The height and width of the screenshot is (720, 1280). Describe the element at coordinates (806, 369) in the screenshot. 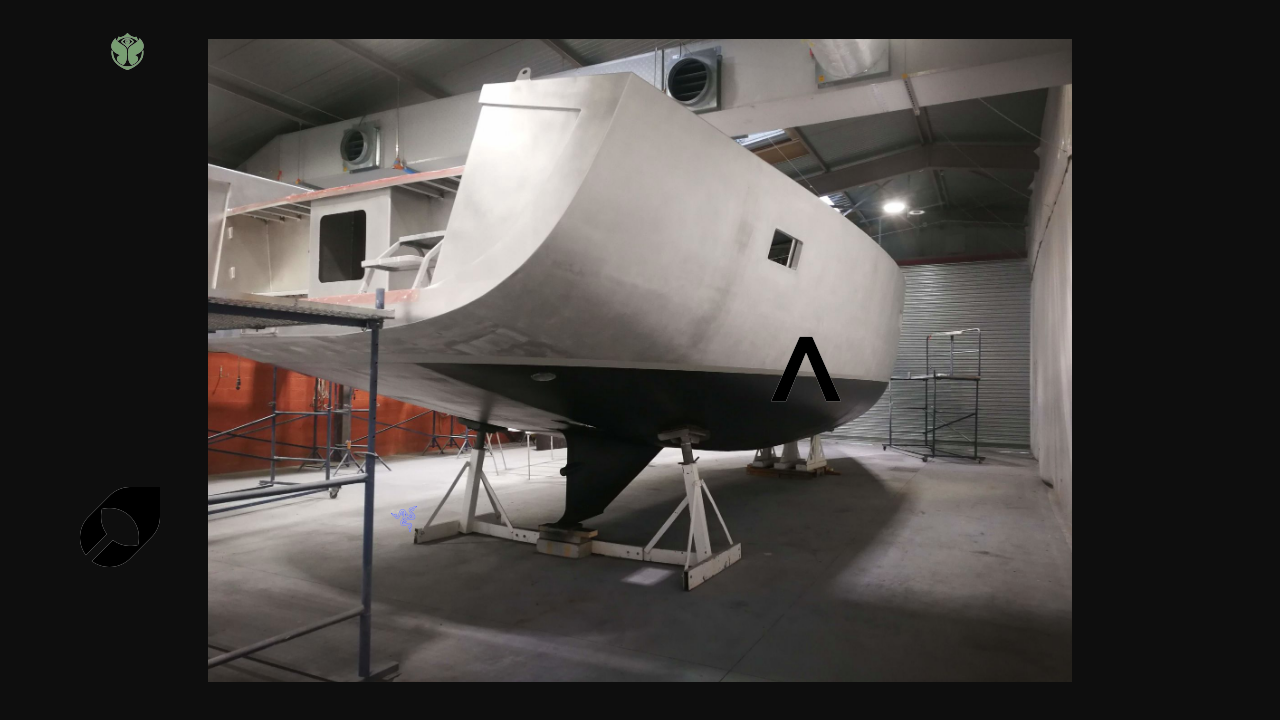

I see `visit teratail programming Q&A community` at that location.